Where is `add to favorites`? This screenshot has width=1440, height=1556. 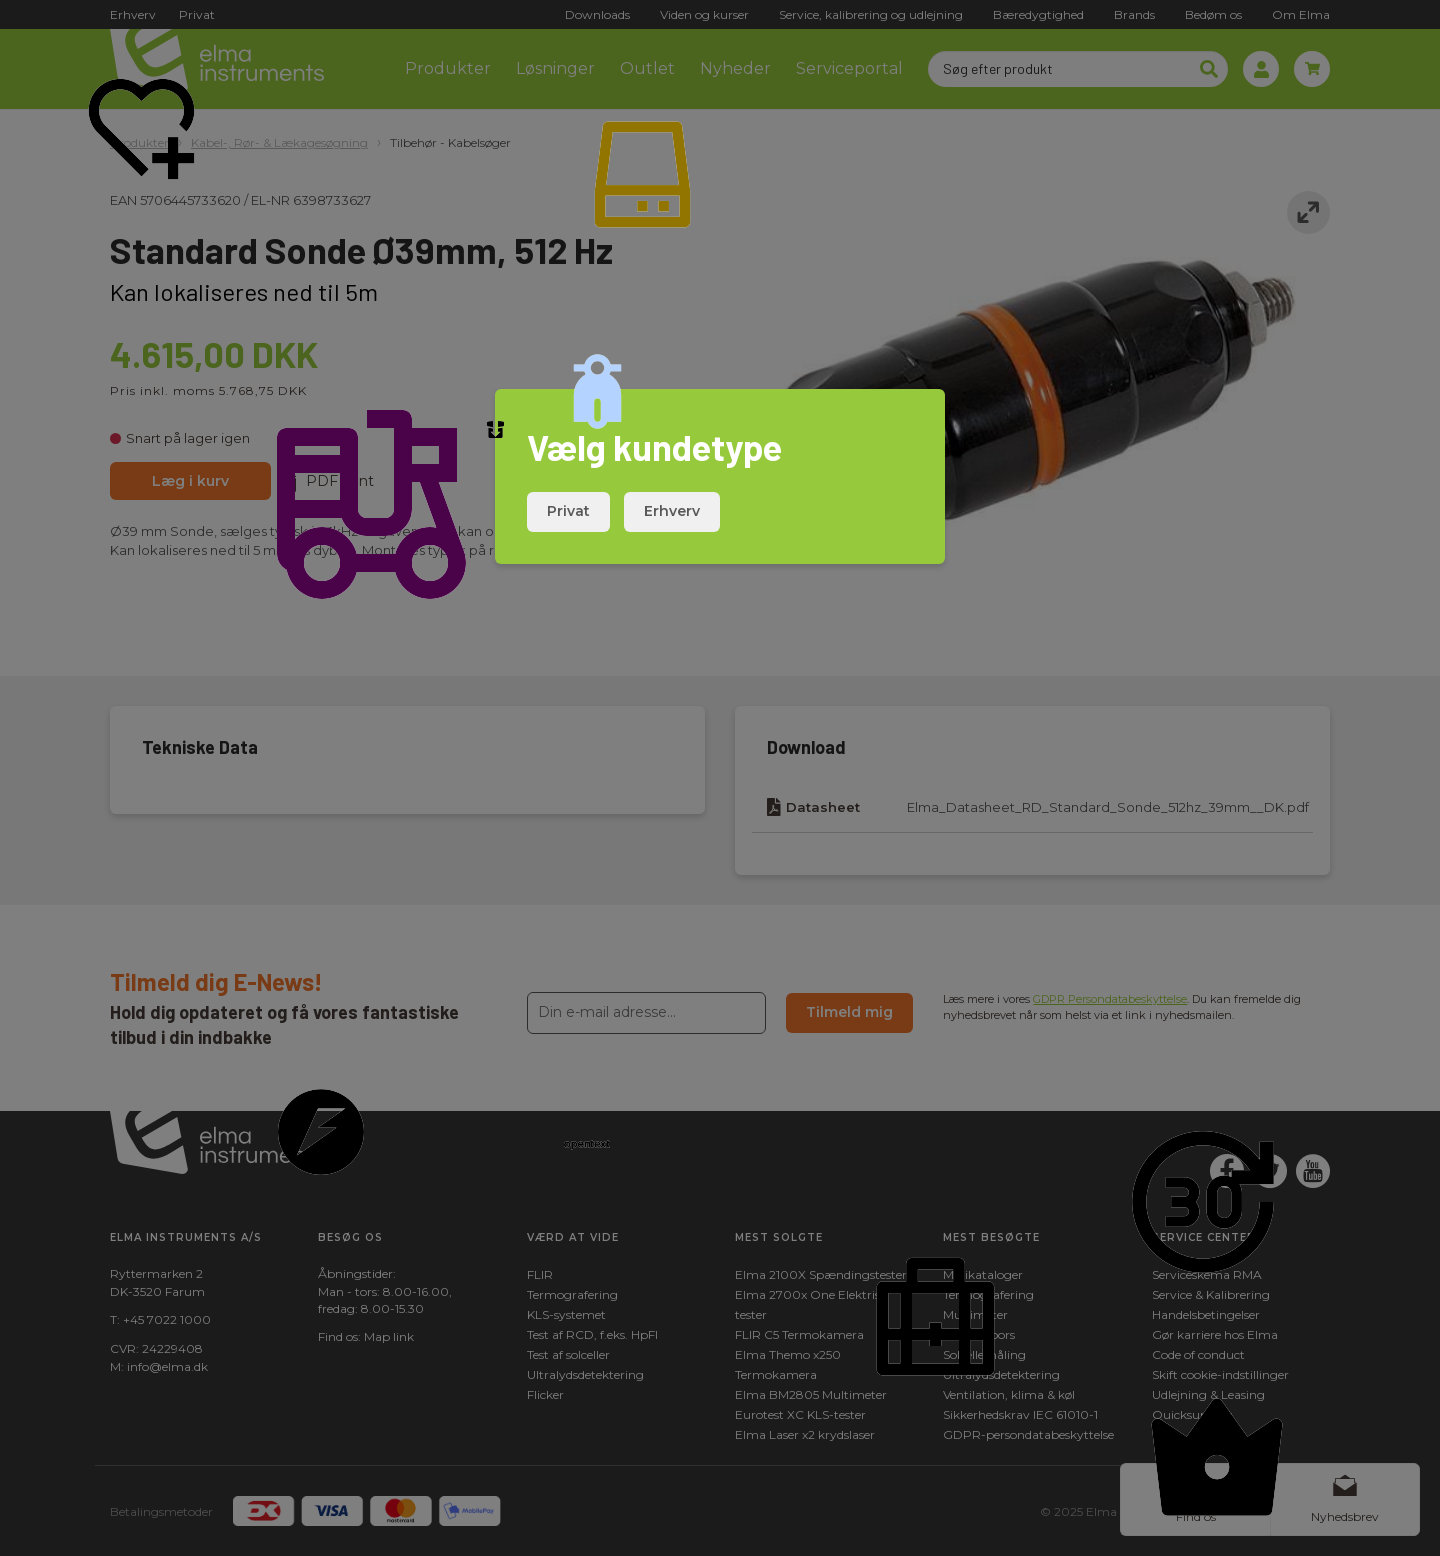
add to favorites is located at coordinates (141, 126).